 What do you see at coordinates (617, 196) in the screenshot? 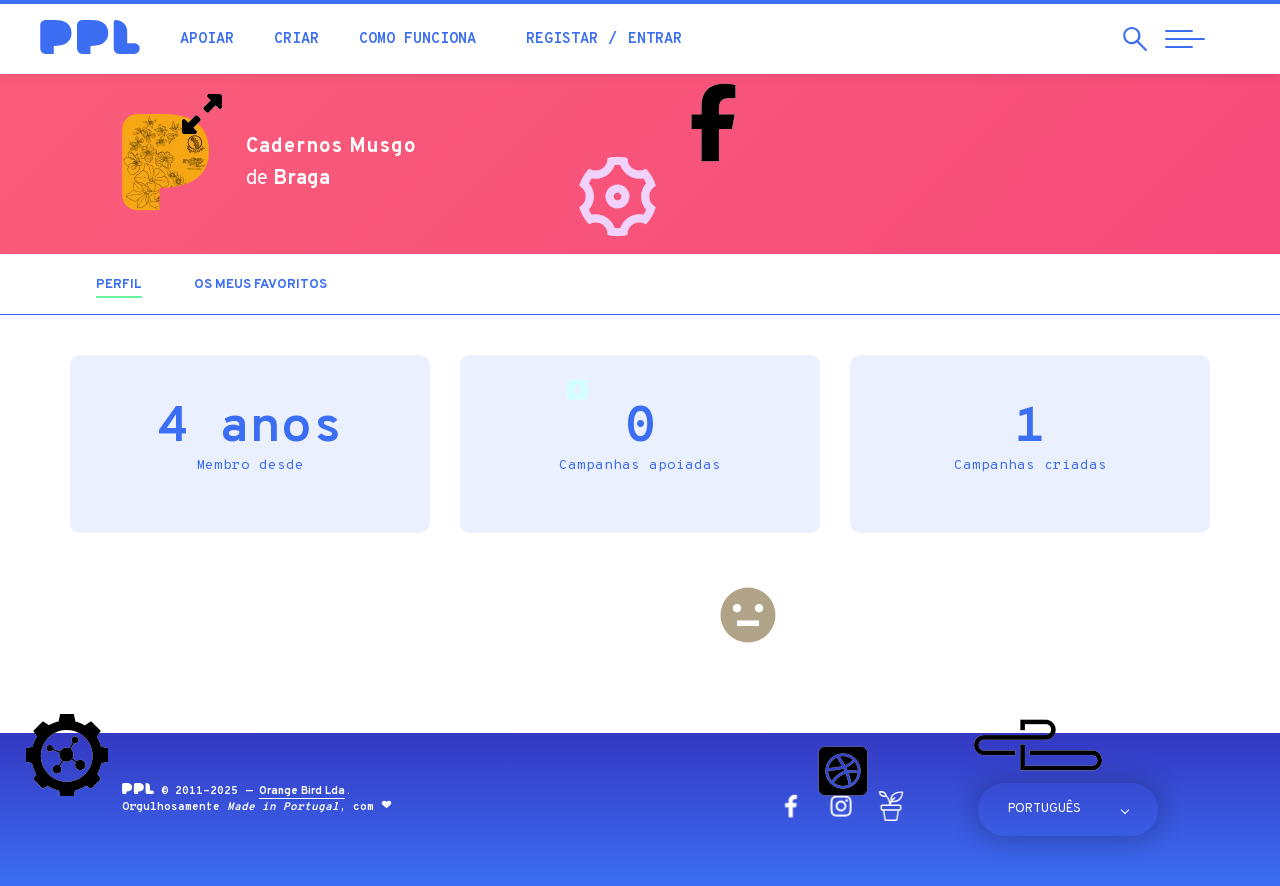
I see `access settings or preferences` at bounding box center [617, 196].